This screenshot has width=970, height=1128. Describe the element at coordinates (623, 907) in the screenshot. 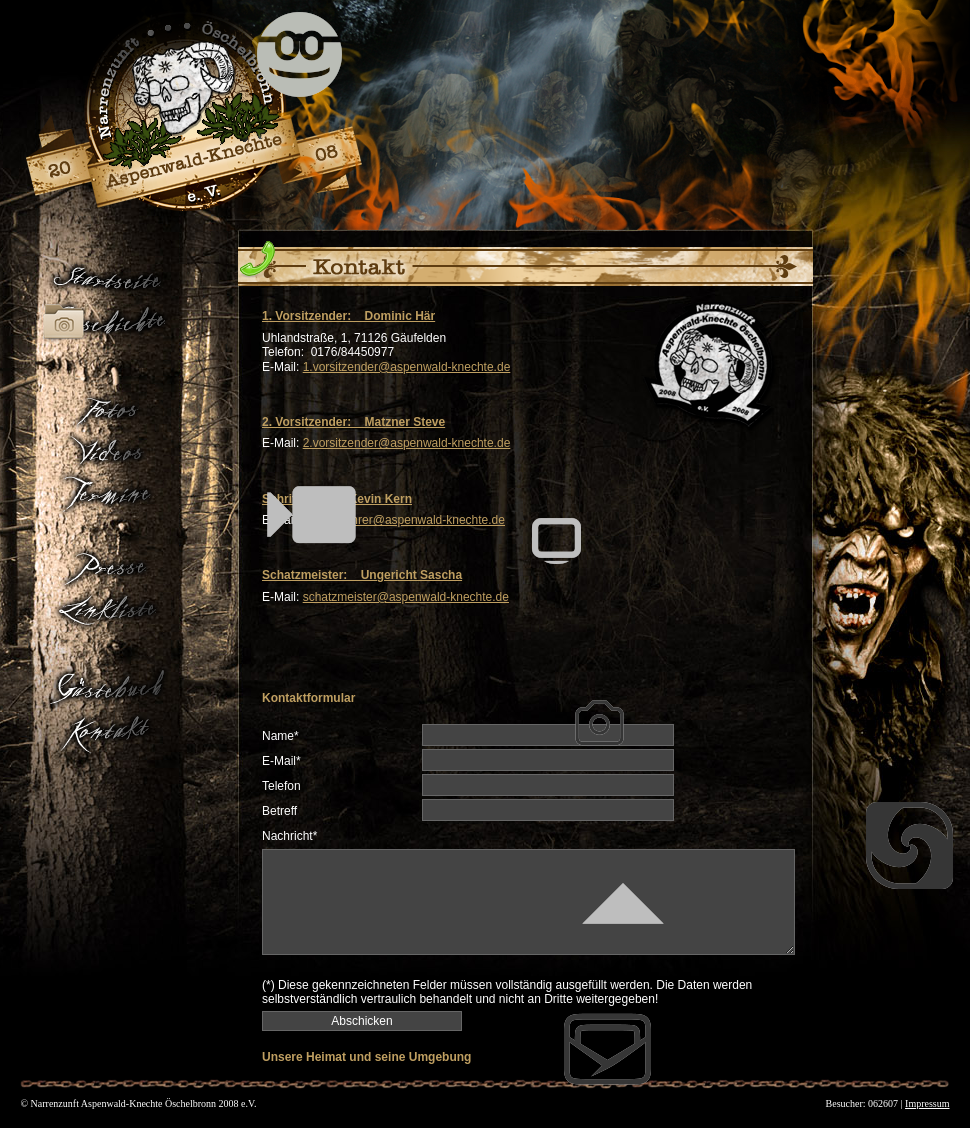

I see `scroll or pan upward` at that location.